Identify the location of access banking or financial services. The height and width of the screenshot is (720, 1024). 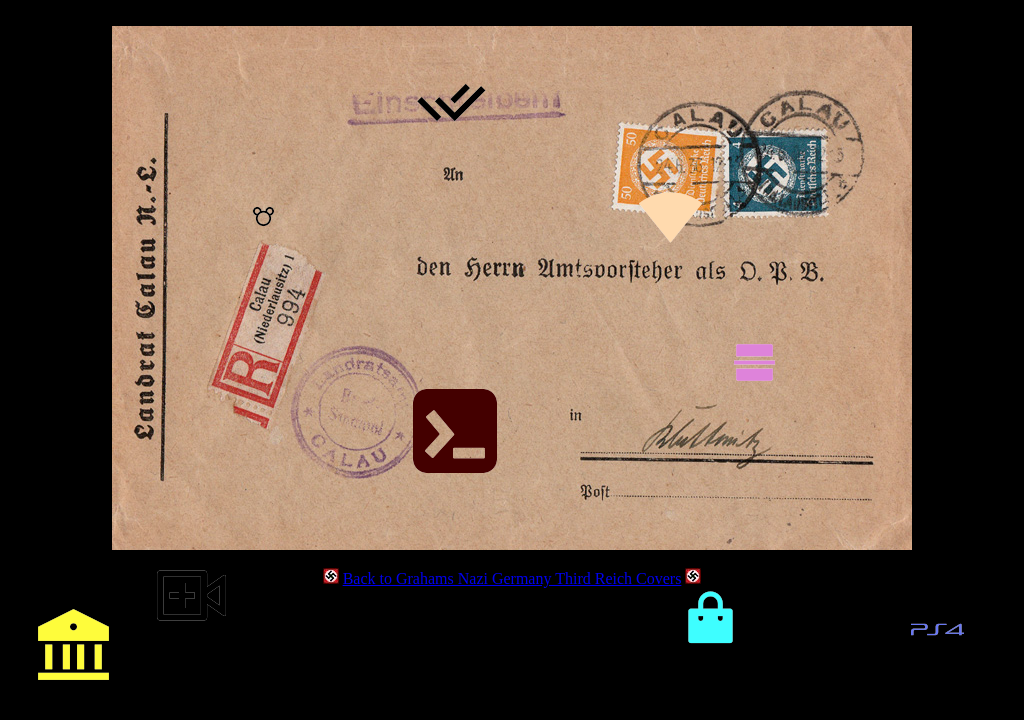
(73, 644).